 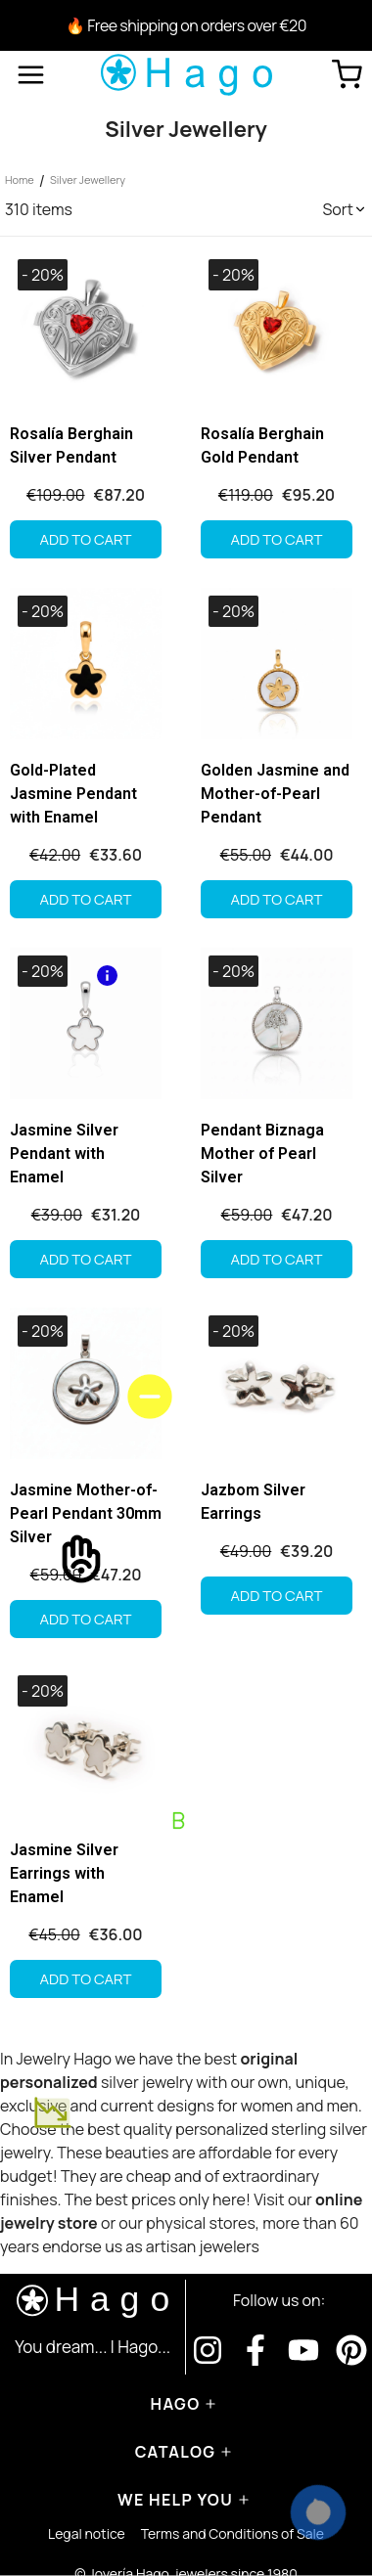 I want to click on remove an item from a list or cart, so click(x=150, y=1397).